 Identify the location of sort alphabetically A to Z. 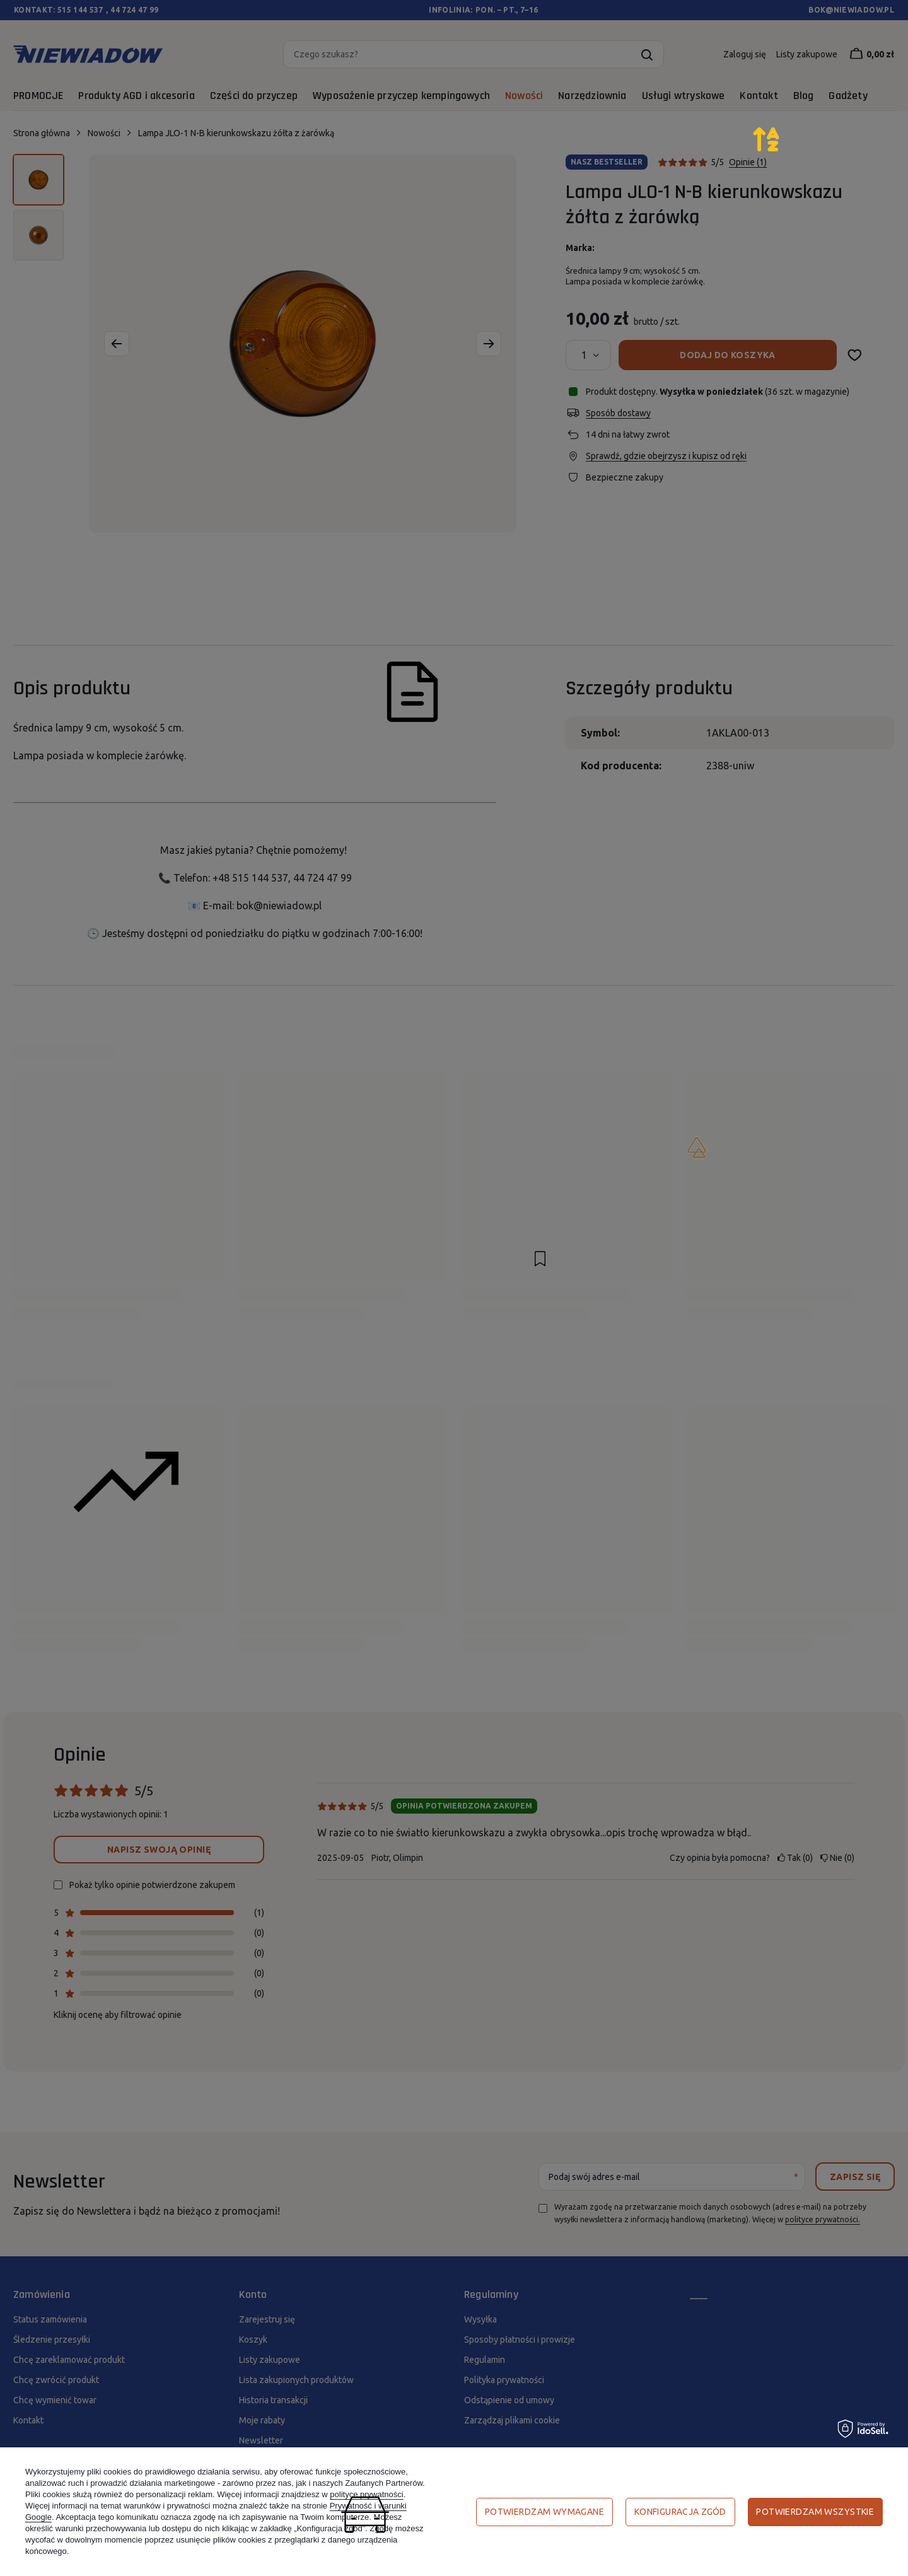
(766, 139).